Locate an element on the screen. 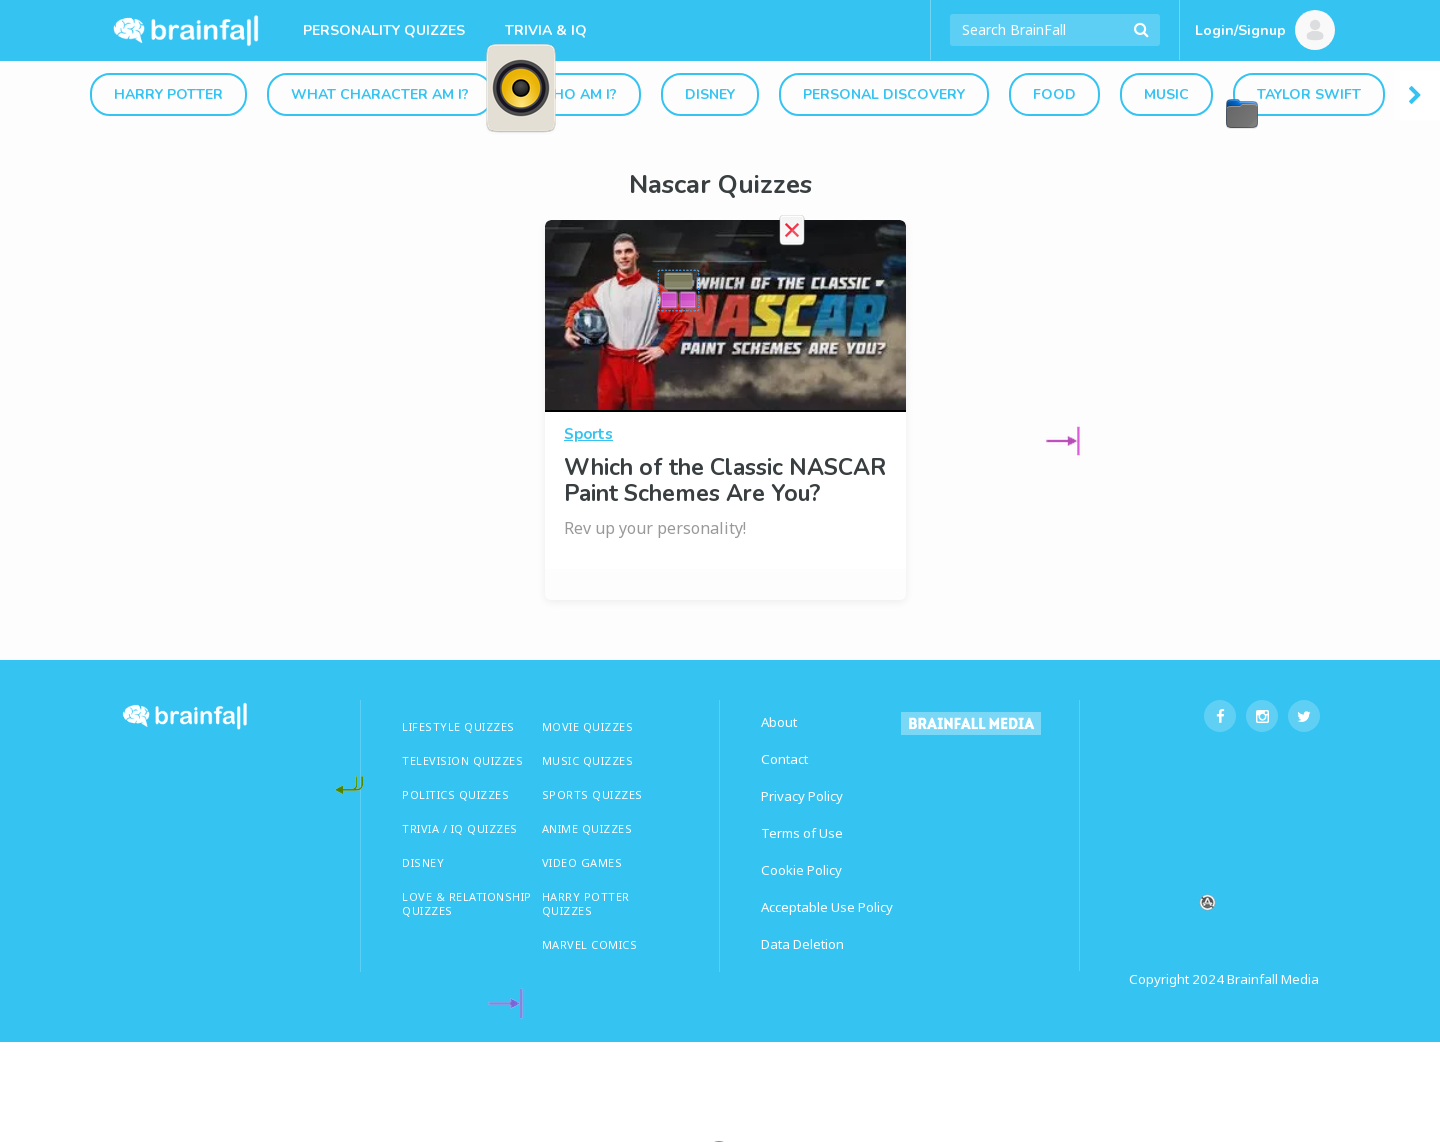 The image size is (1440, 1142). open folder to view contents is located at coordinates (1242, 113).